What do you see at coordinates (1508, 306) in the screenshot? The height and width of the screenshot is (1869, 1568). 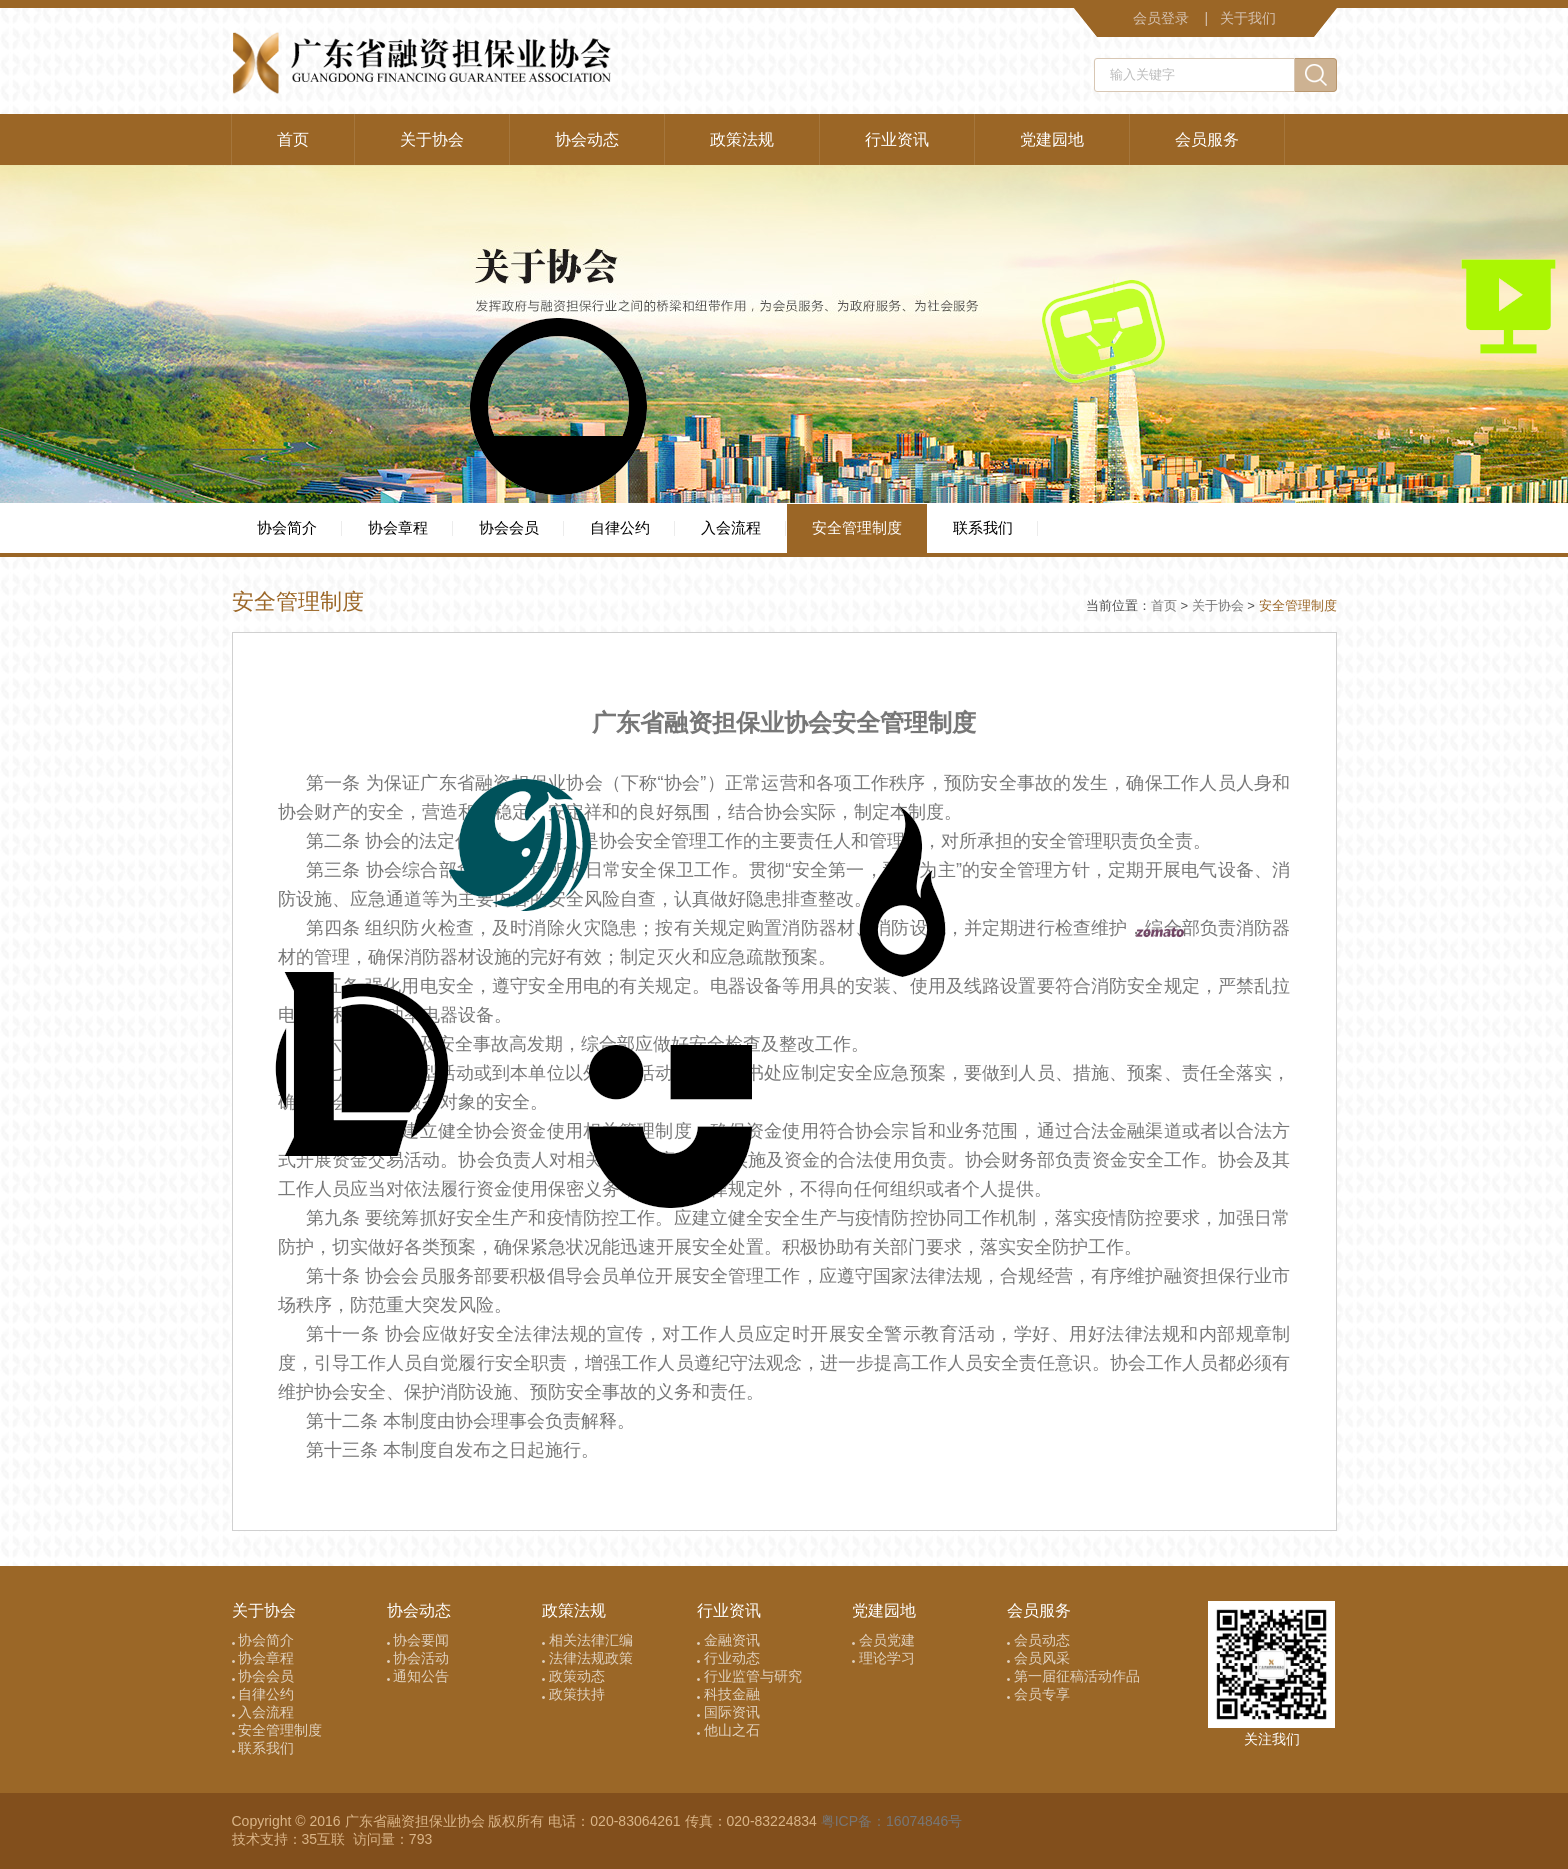 I see `start a presentation slideshow` at bounding box center [1508, 306].